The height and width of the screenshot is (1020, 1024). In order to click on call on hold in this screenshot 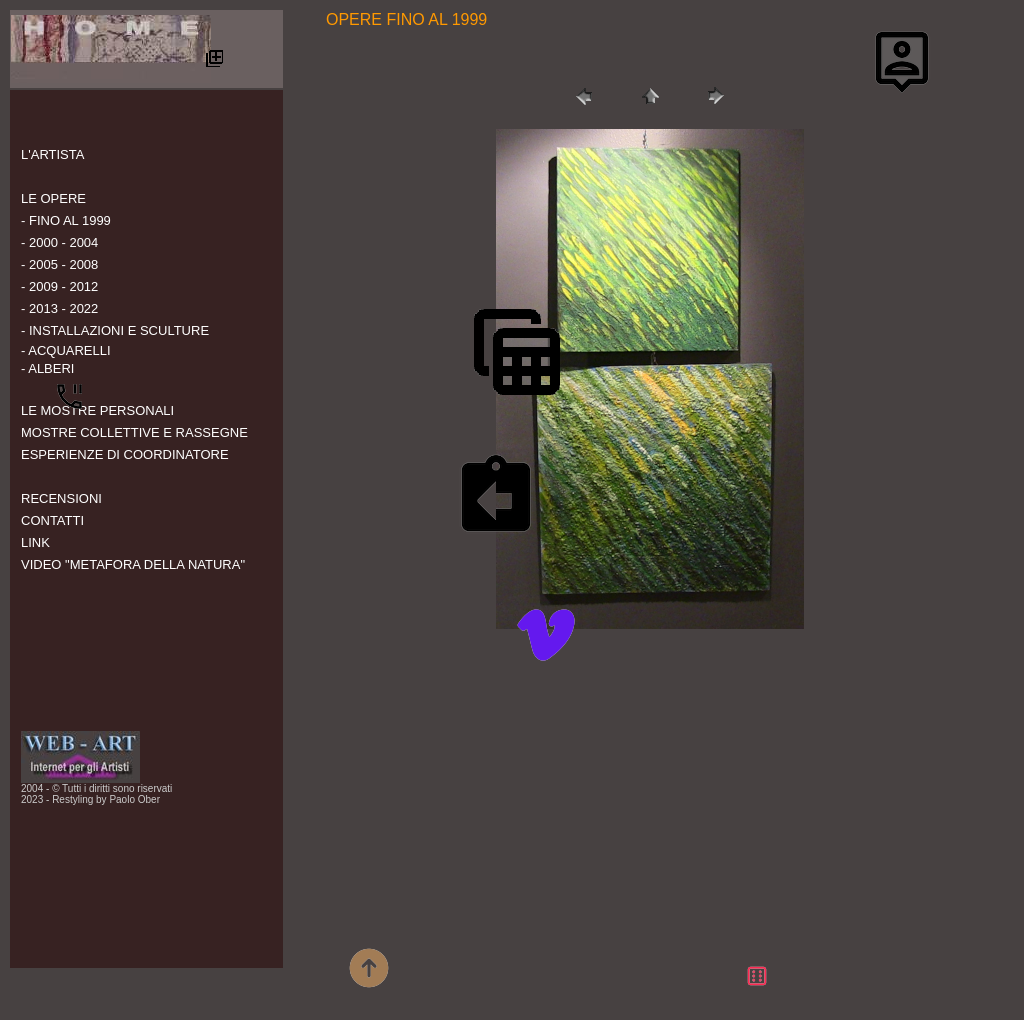, I will do `click(69, 396)`.